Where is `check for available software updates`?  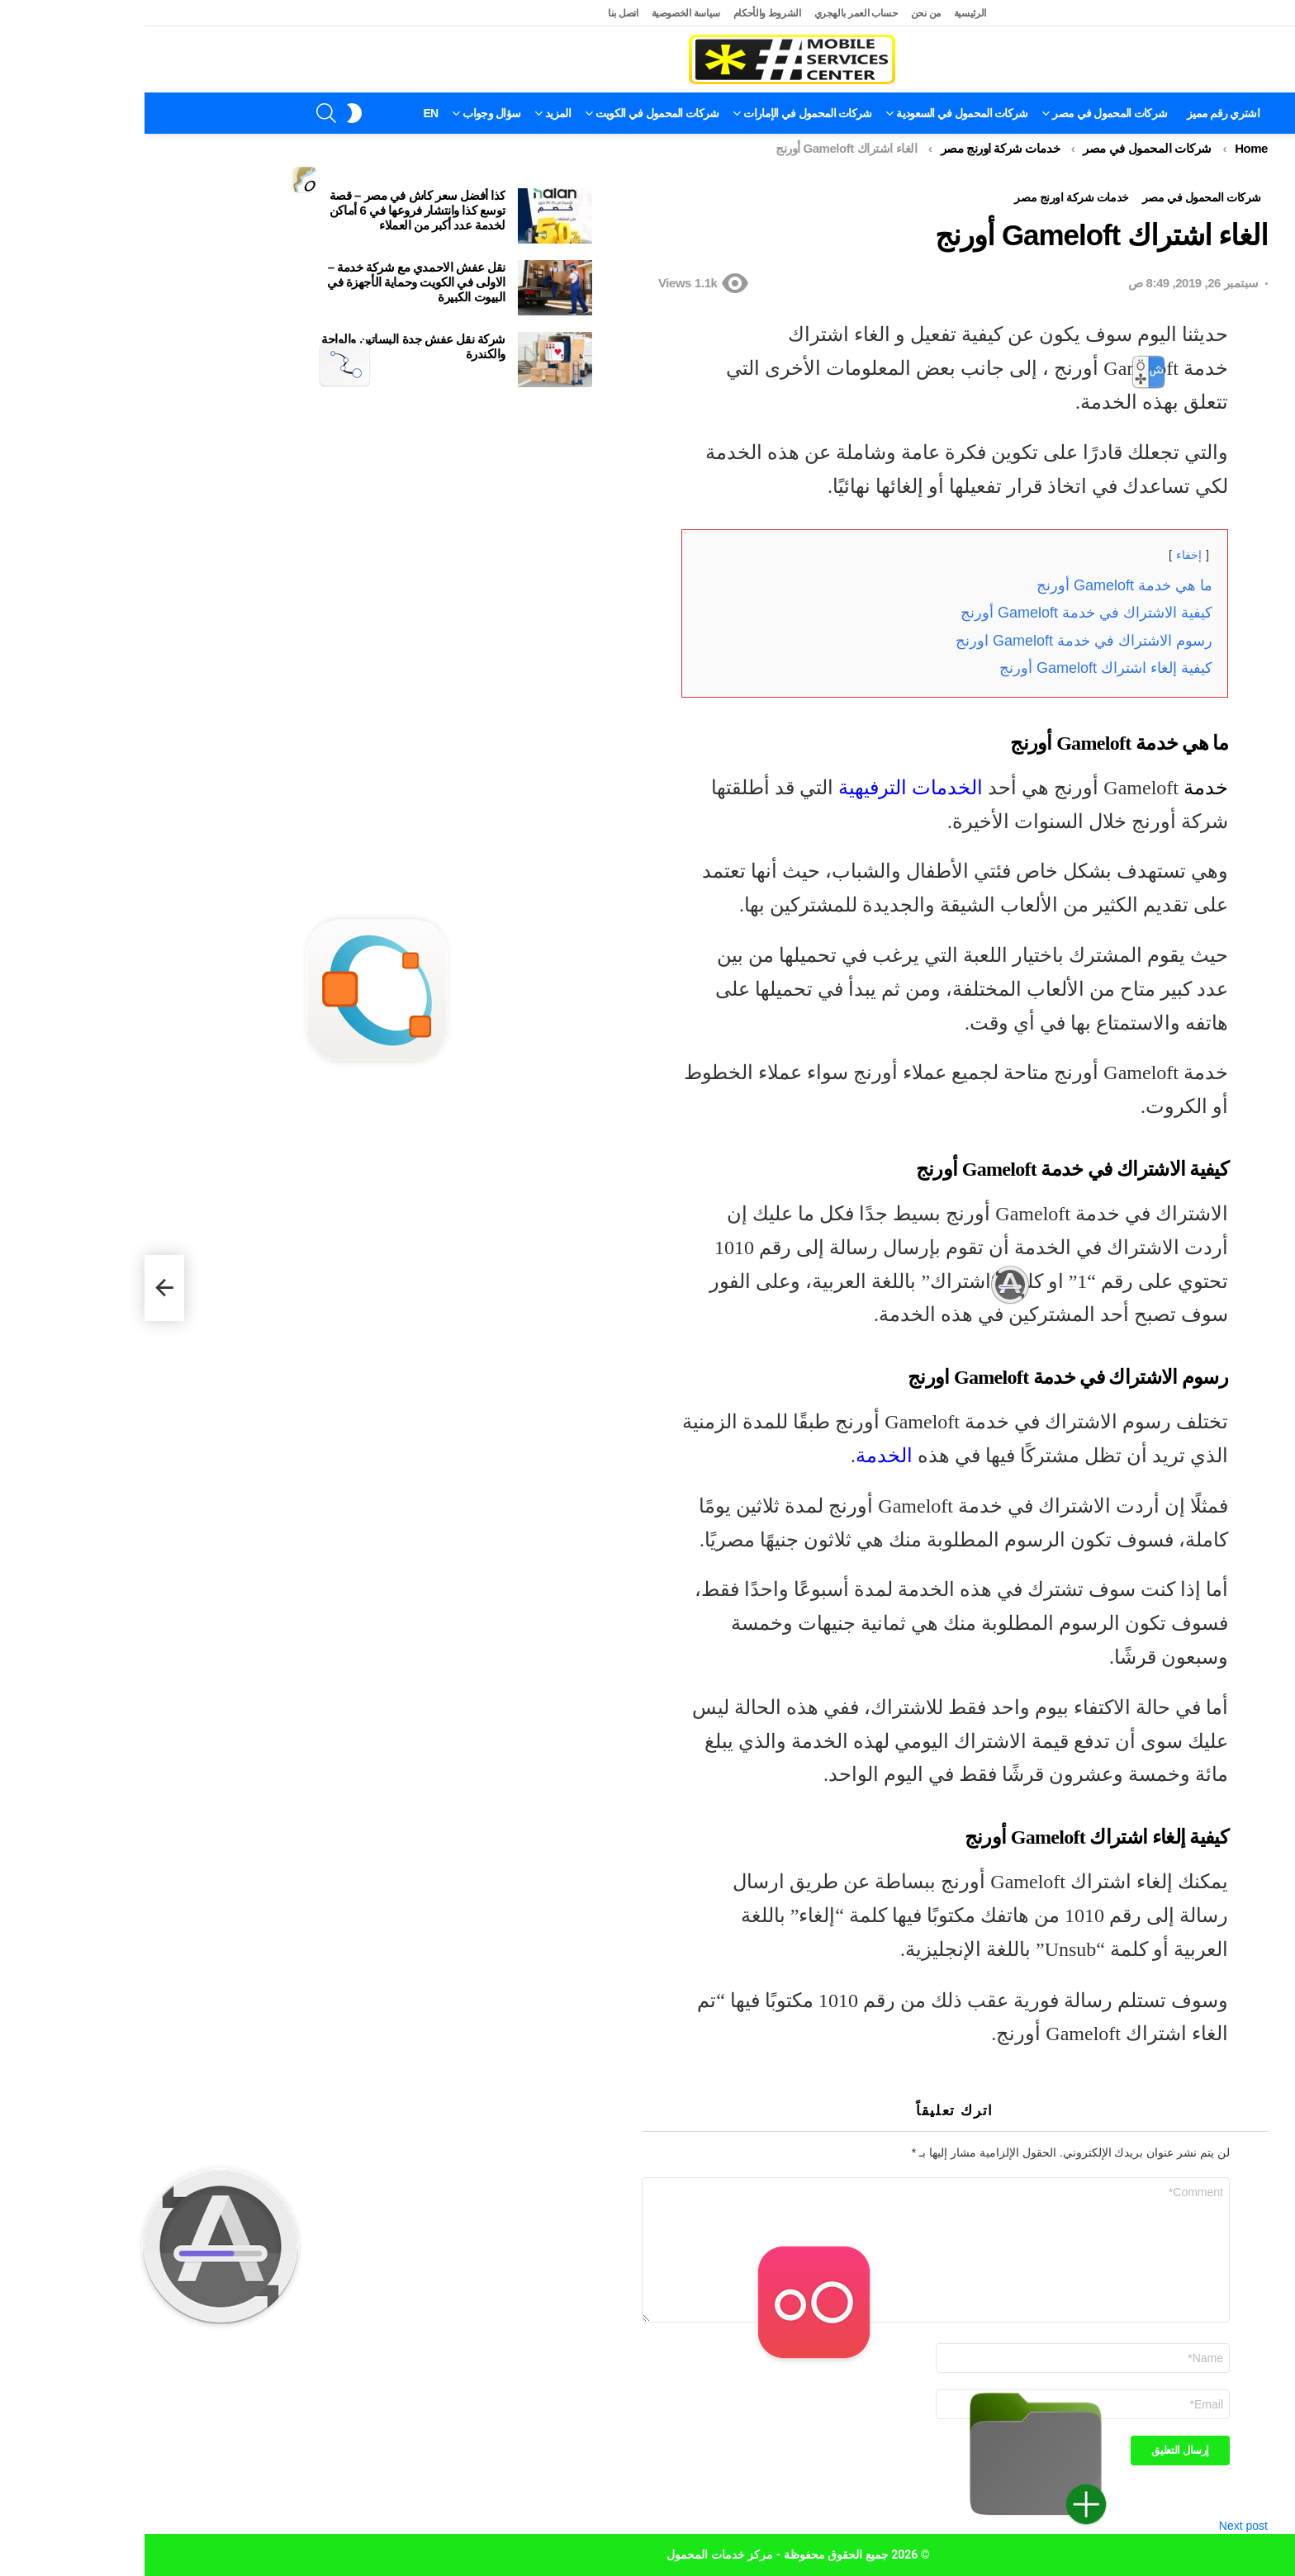 check for available software updates is located at coordinates (1010, 1285).